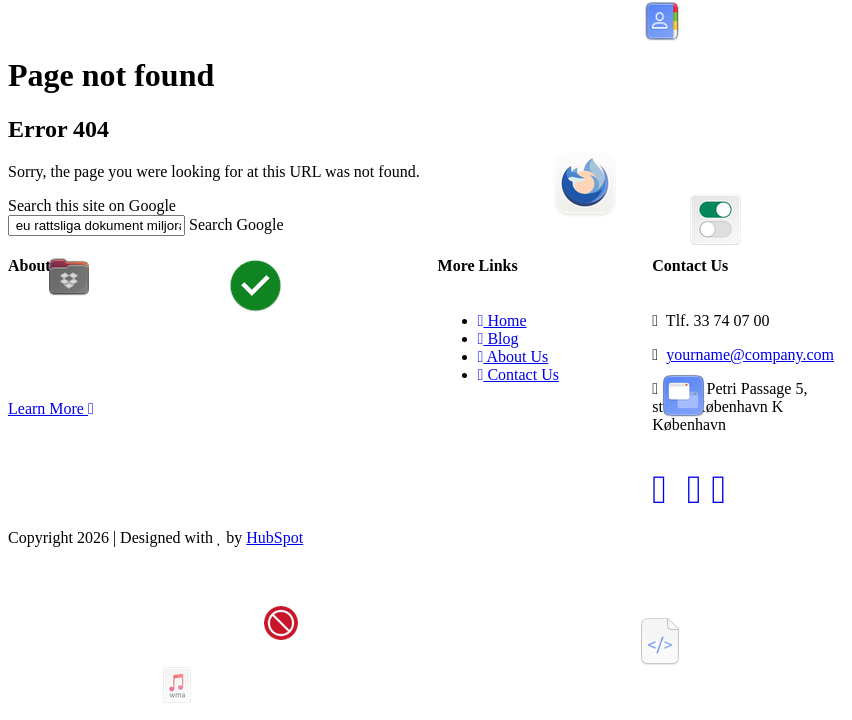 This screenshot has width=852, height=720. I want to click on mark item as complete or approved, so click(255, 285).